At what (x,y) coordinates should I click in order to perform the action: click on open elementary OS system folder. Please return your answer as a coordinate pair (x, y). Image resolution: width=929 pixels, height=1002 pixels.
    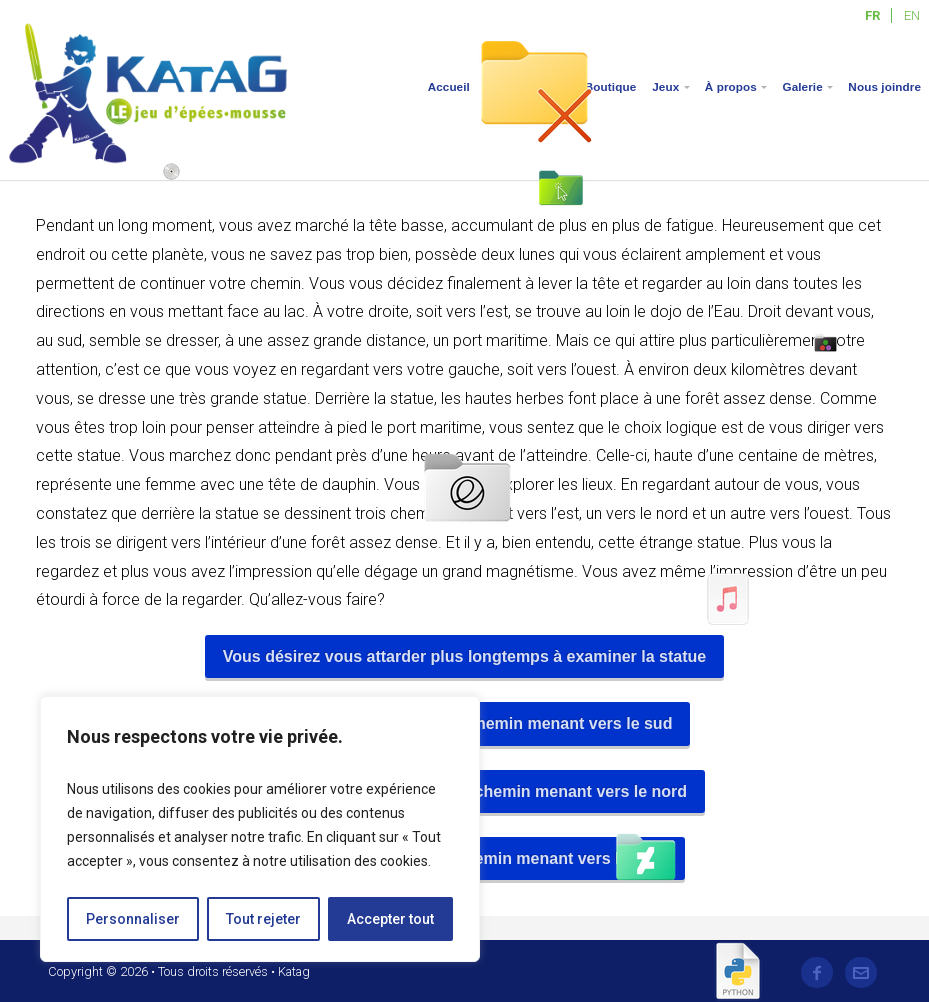
    Looking at the image, I should click on (467, 490).